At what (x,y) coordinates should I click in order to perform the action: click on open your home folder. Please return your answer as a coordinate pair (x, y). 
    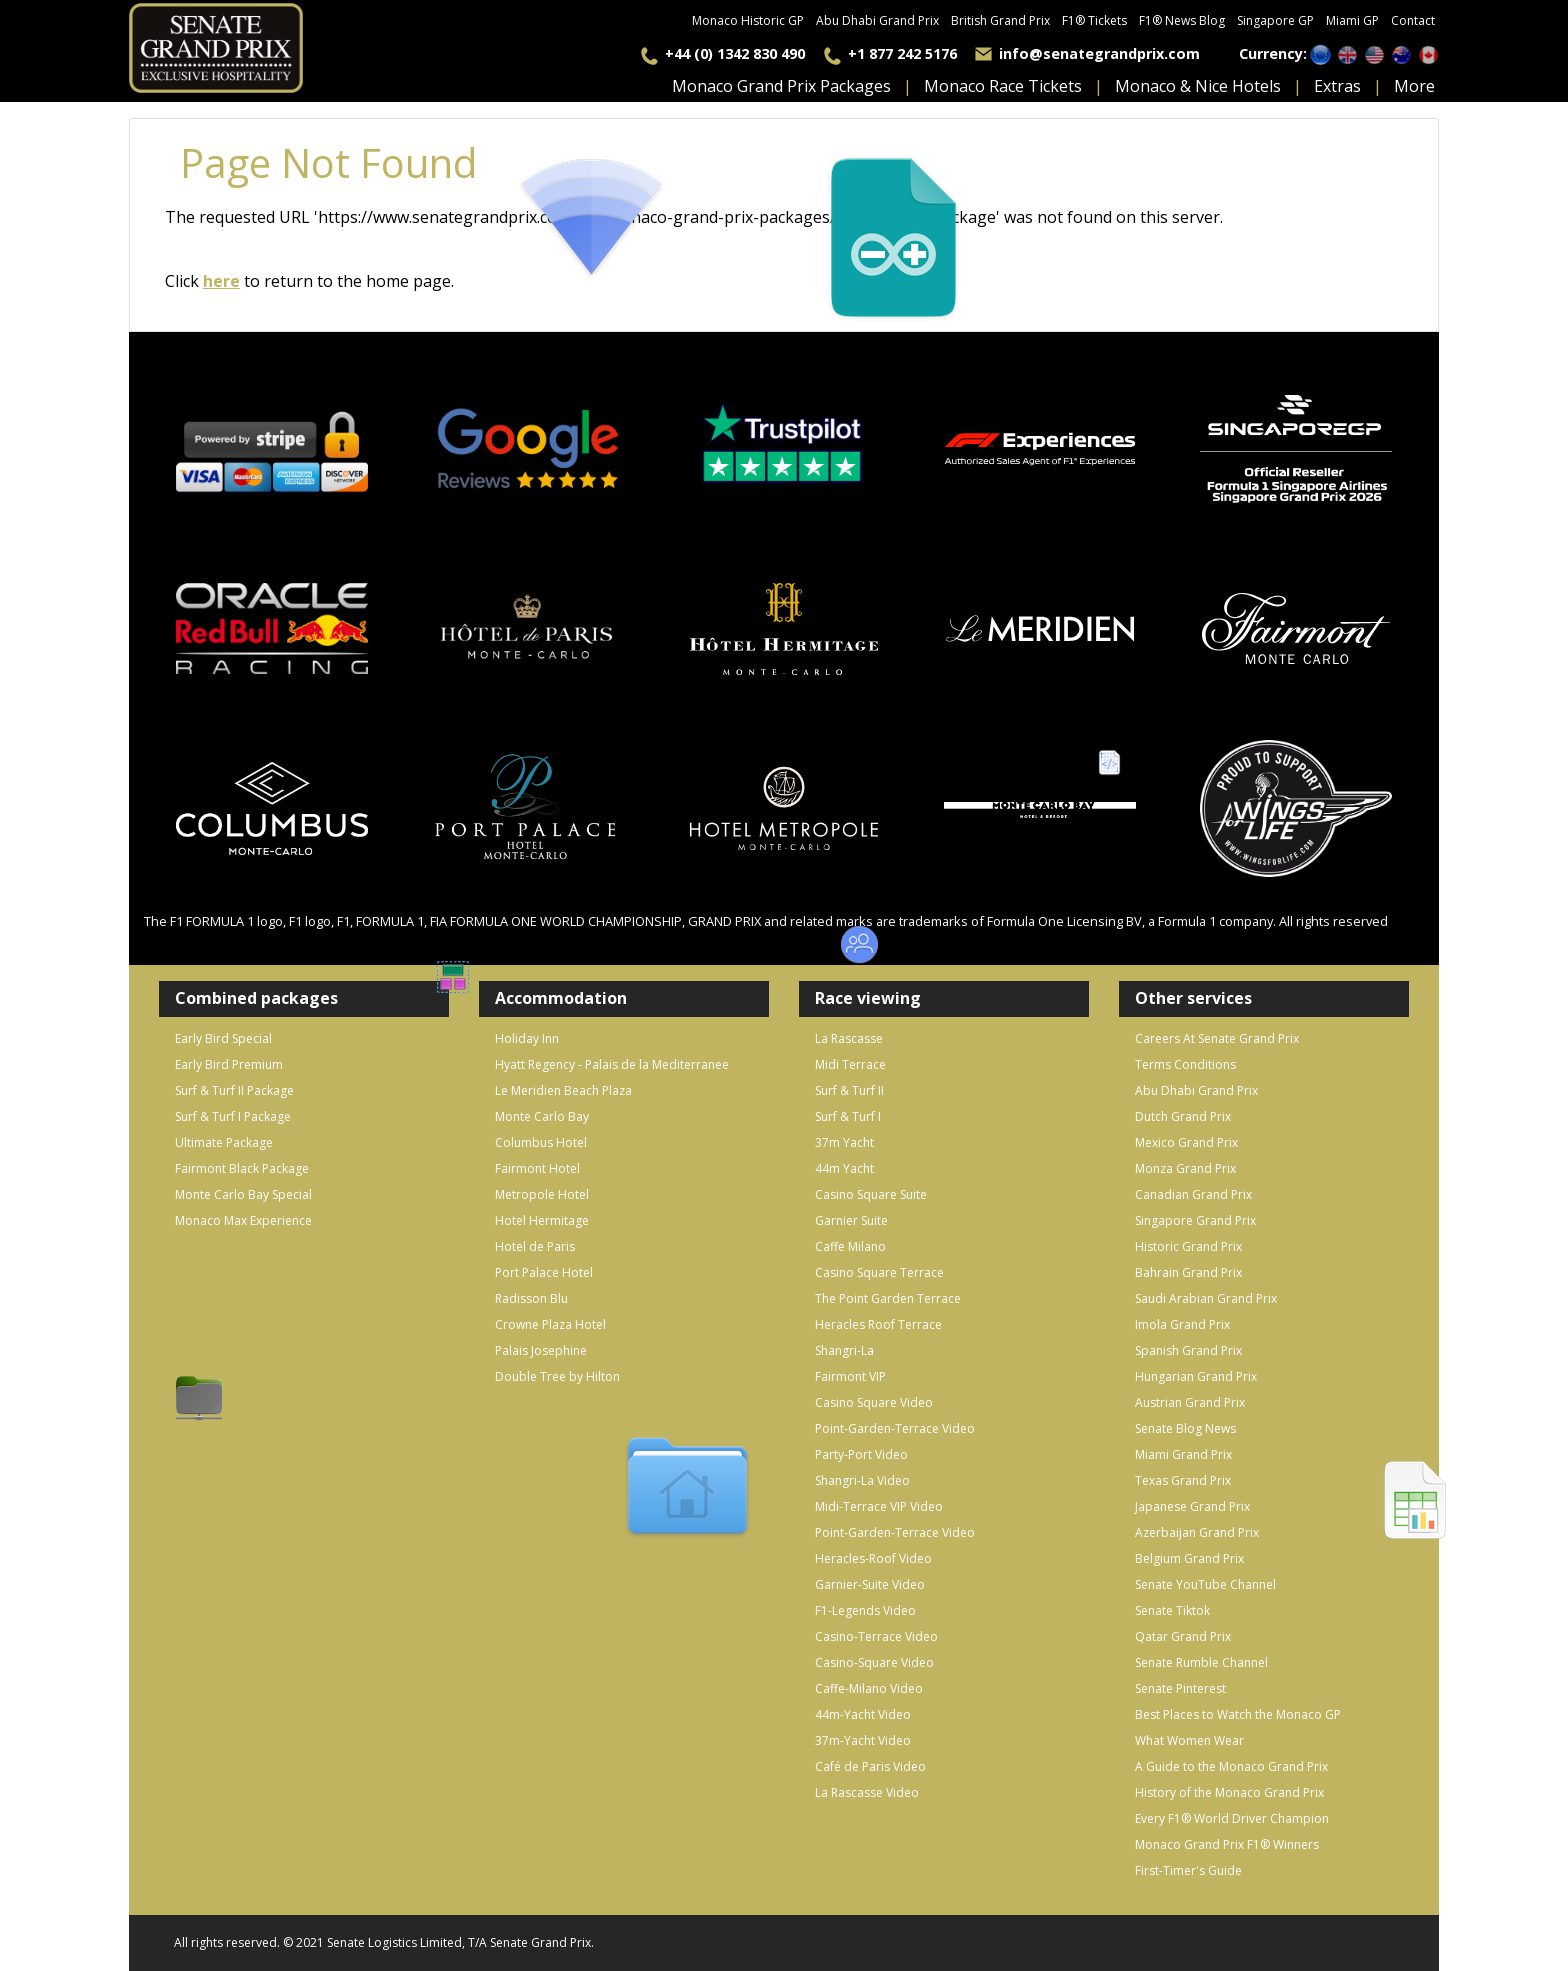
    Looking at the image, I should click on (687, 1485).